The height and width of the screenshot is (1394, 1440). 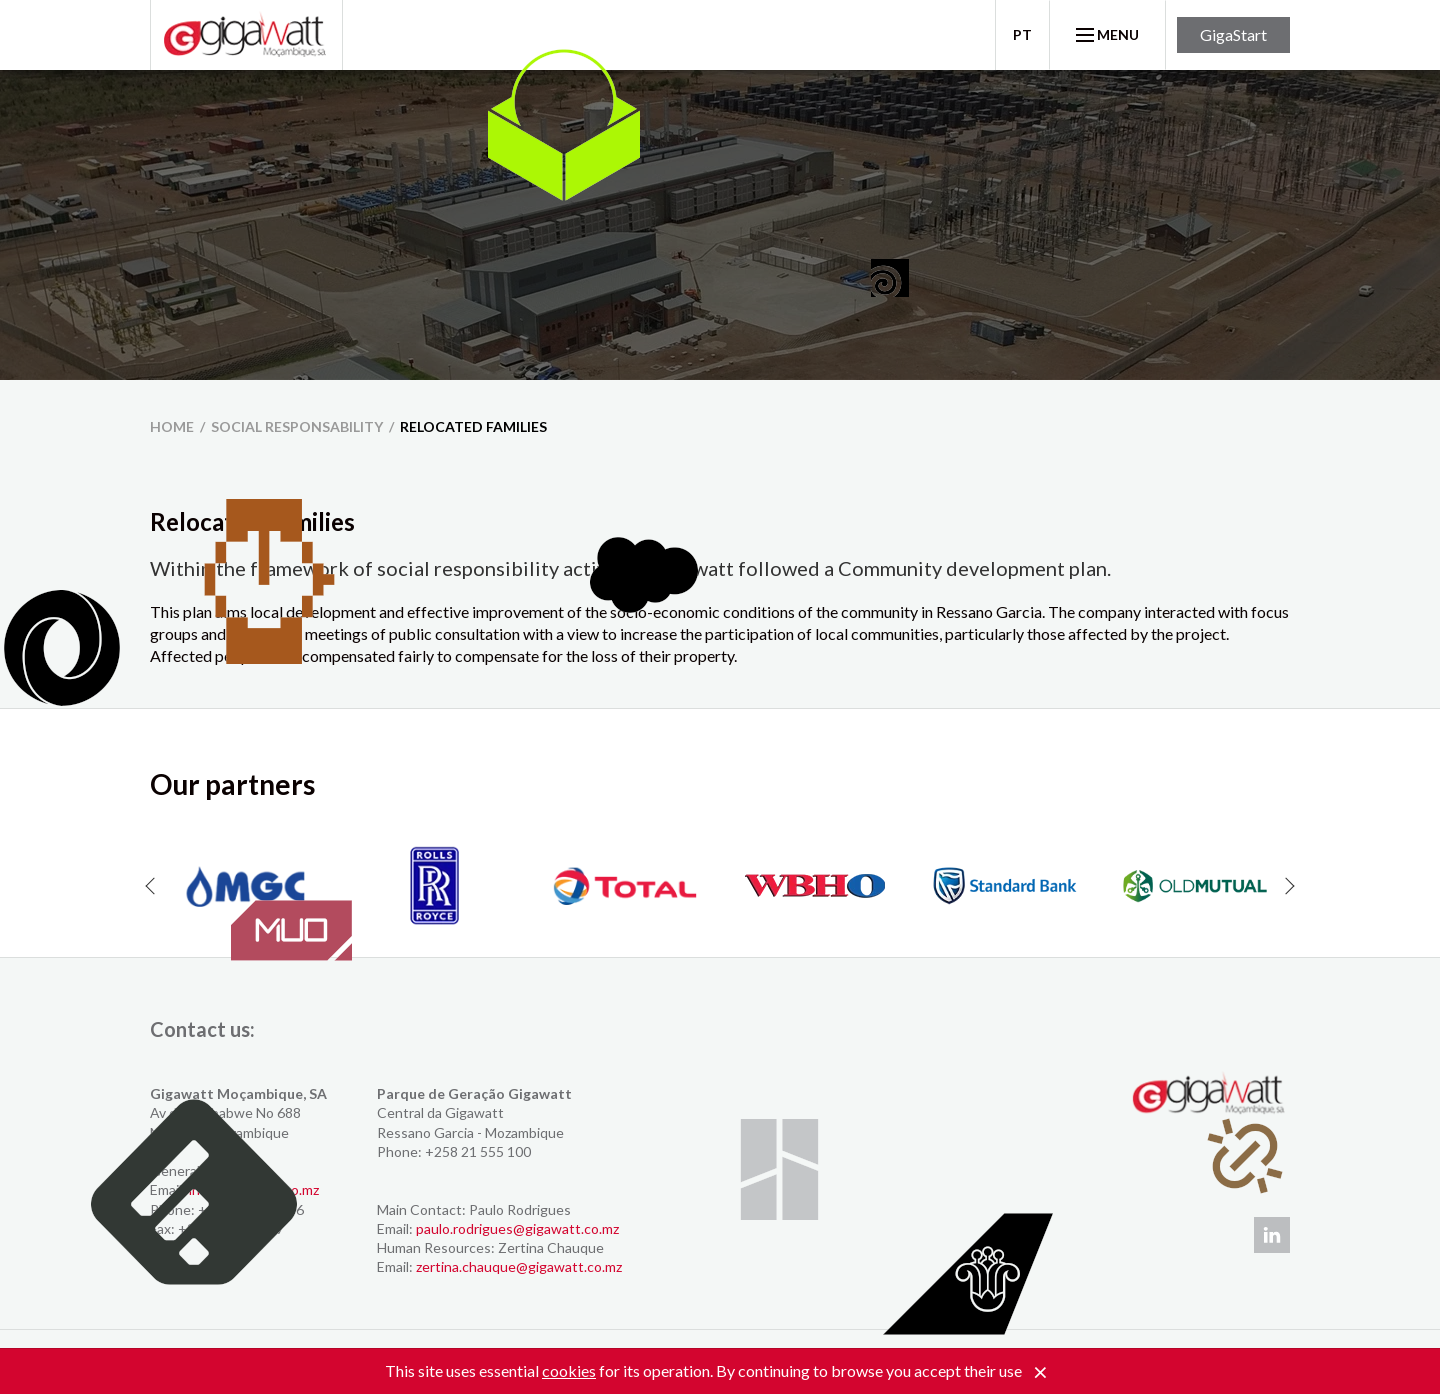 What do you see at coordinates (62, 648) in the screenshot?
I see `json file format indicator` at bounding box center [62, 648].